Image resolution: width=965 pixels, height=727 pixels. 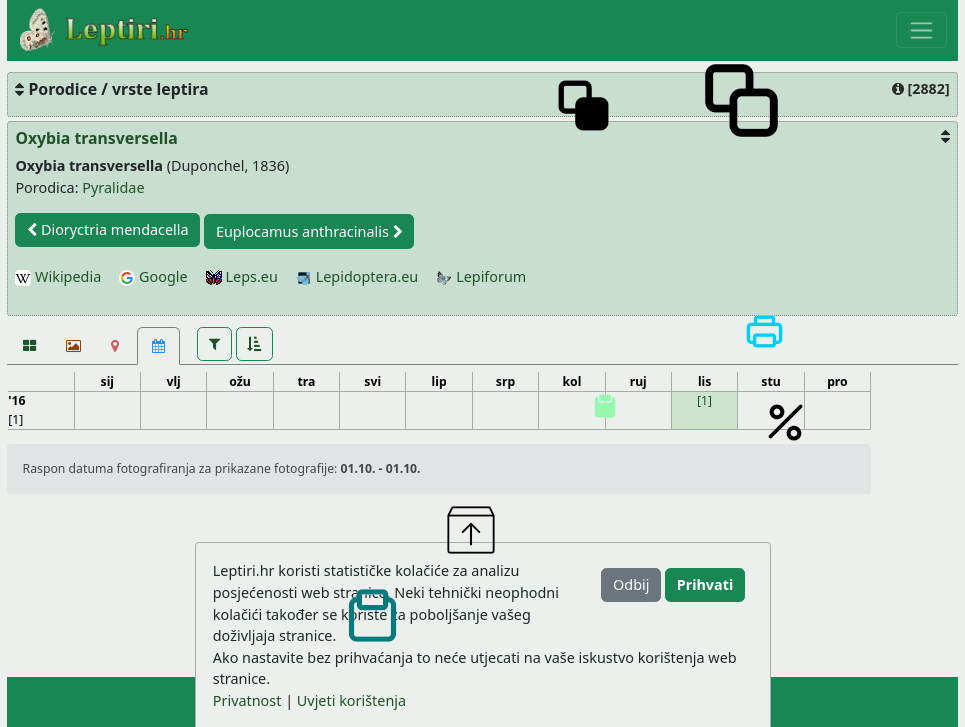 What do you see at coordinates (471, 530) in the screenshot?
I see `upload files to storage` at bounding box center [471, 530].